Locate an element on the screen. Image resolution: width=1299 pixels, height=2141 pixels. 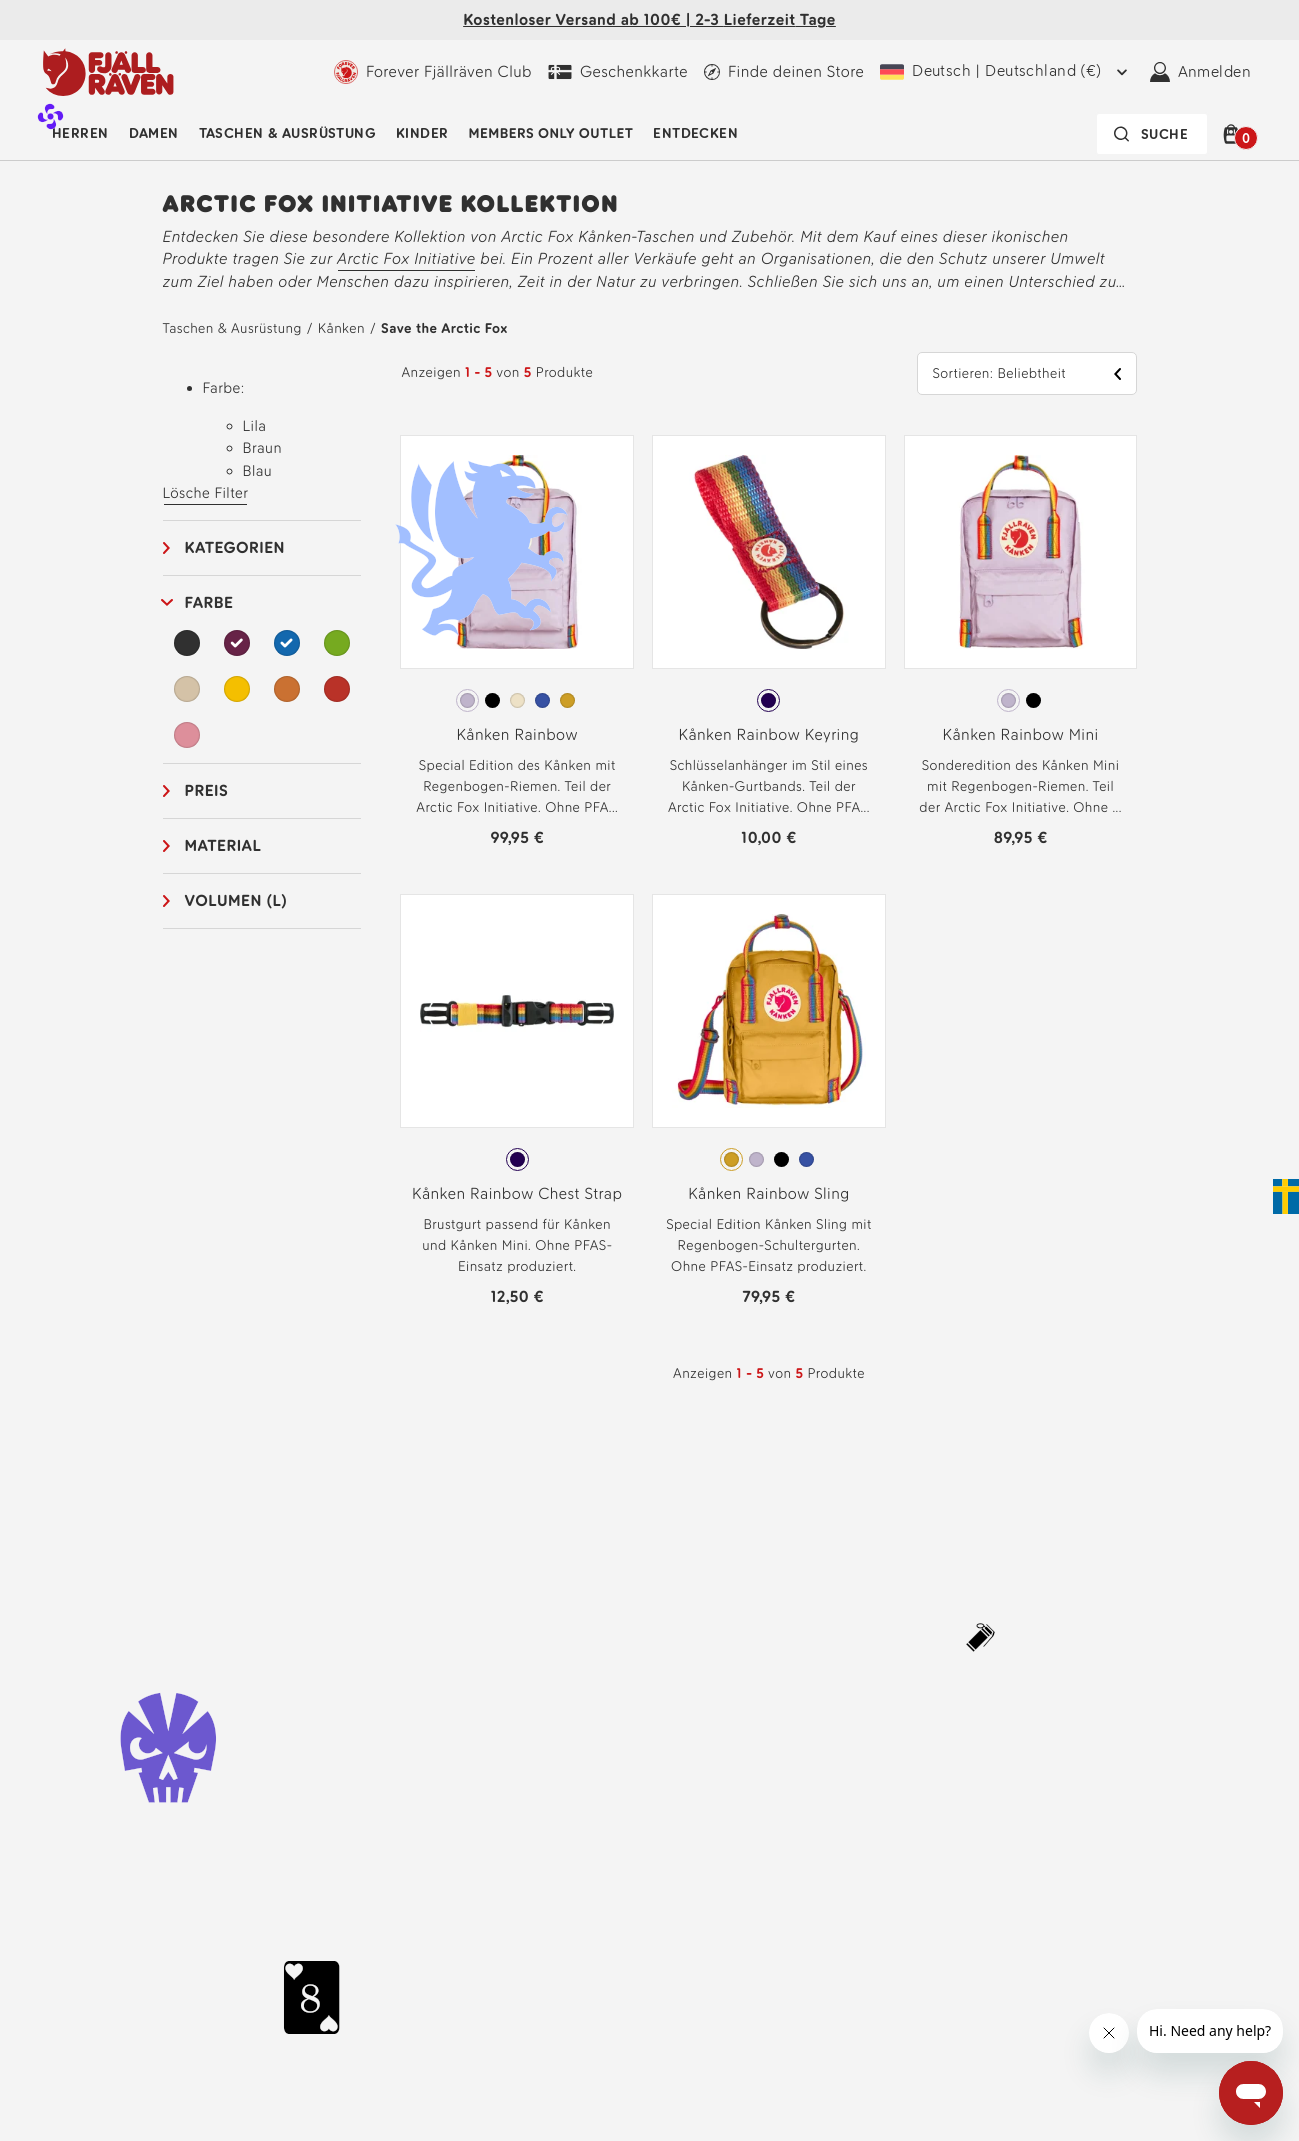
indicates danger or deadly hazard in gameplay is located at coordinates (168, 1746).